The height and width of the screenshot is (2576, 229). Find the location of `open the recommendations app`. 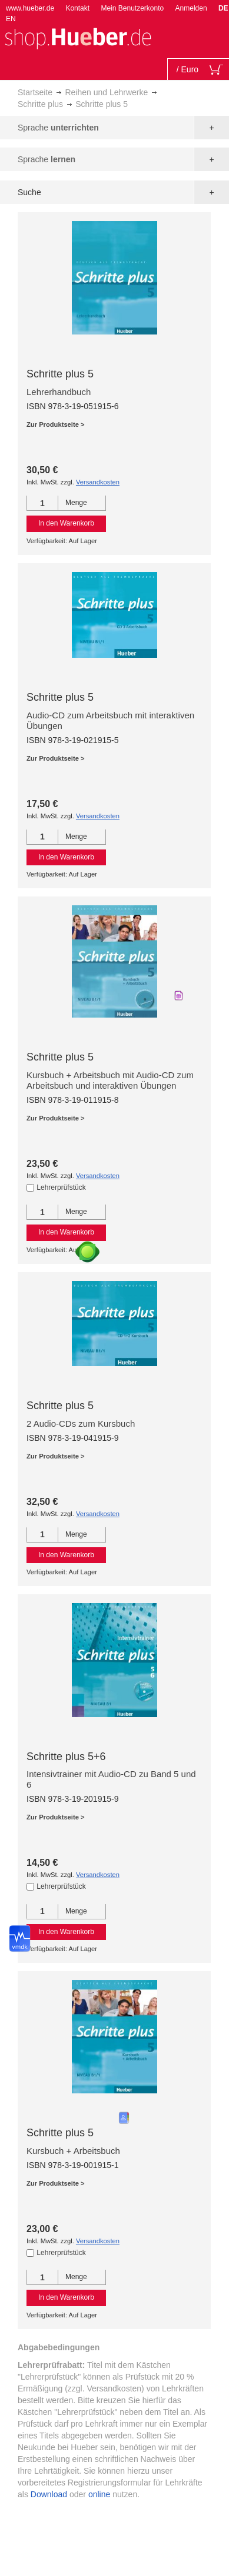

open the recommendations app is located at coordinates (87, 1252).